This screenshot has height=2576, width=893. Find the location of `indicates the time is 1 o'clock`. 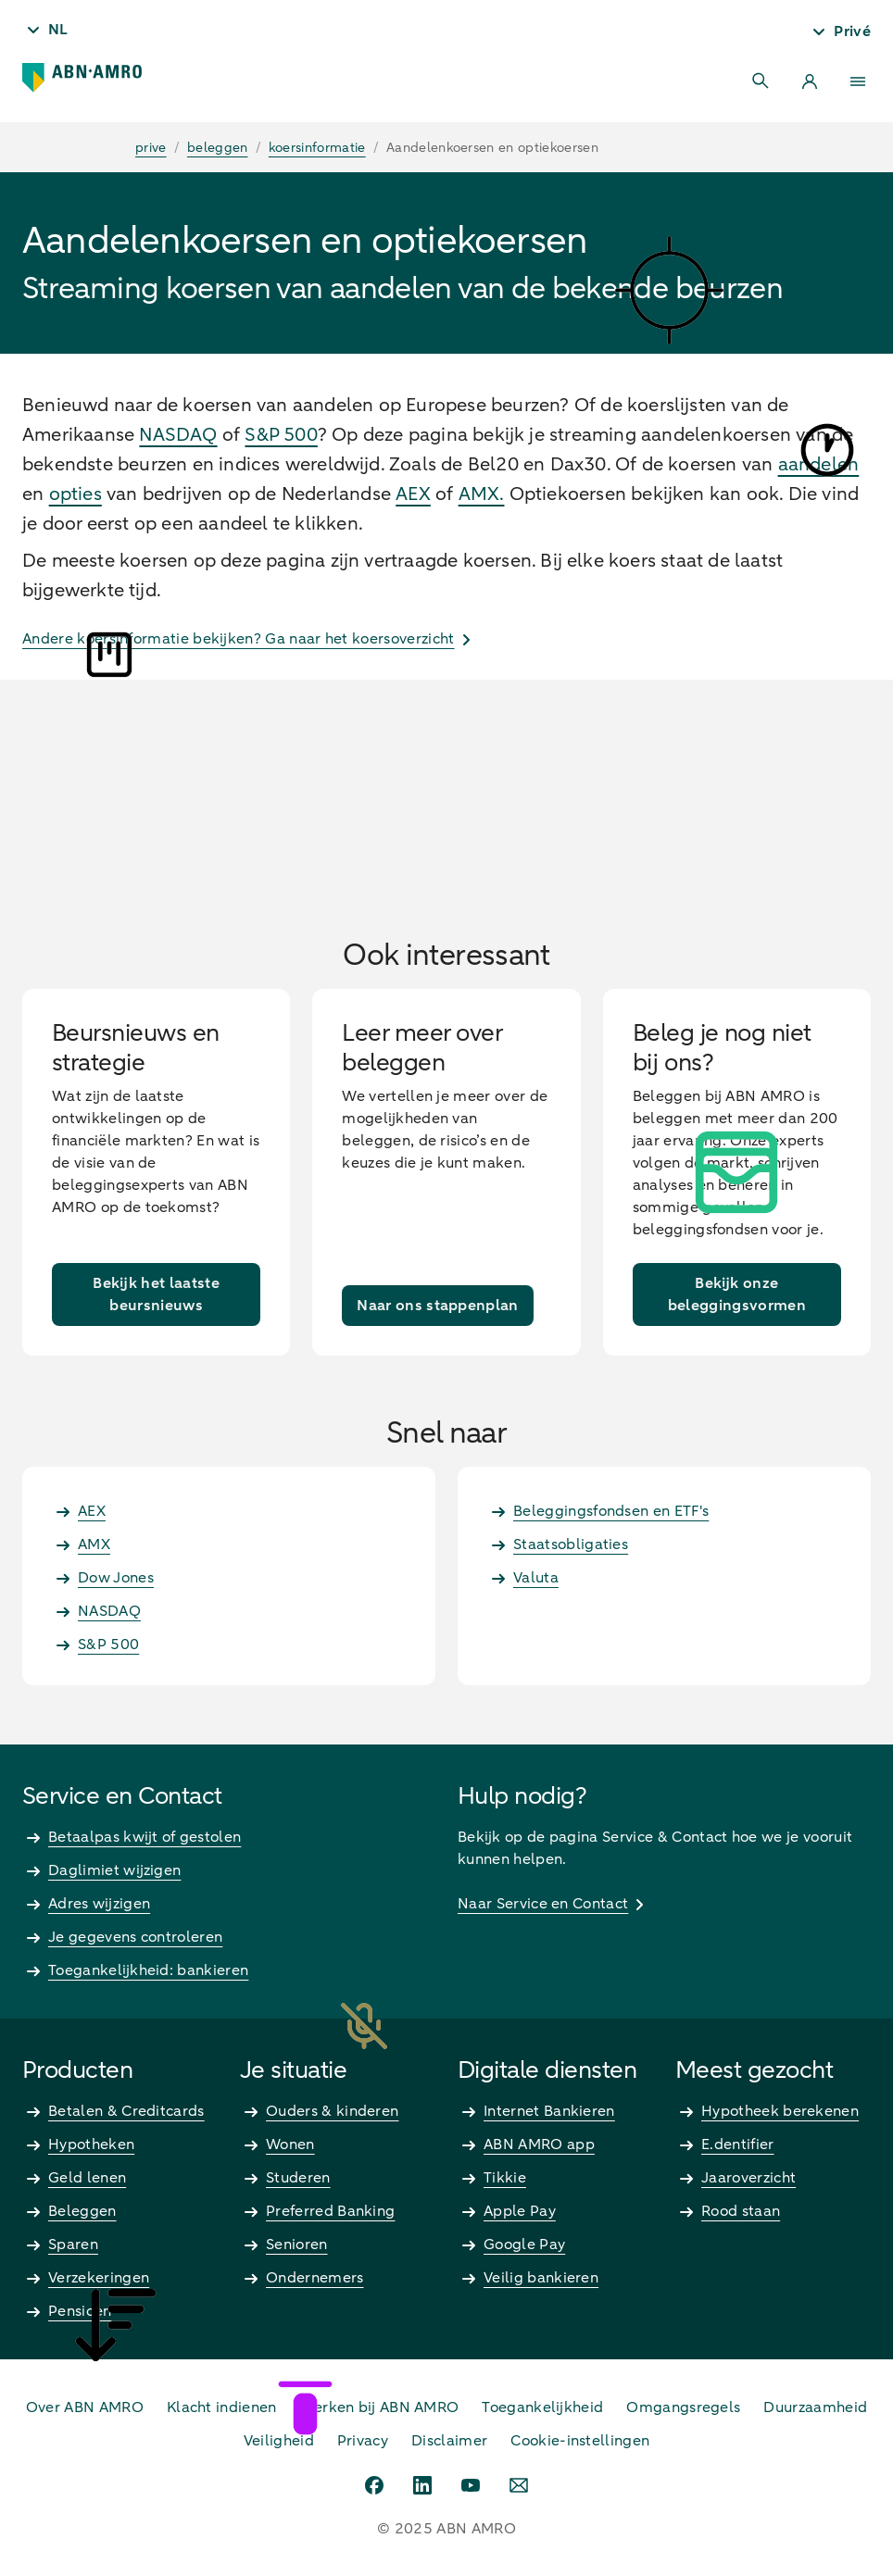

indicates the time is 1 o'clock is located at coordinates (827, 450).